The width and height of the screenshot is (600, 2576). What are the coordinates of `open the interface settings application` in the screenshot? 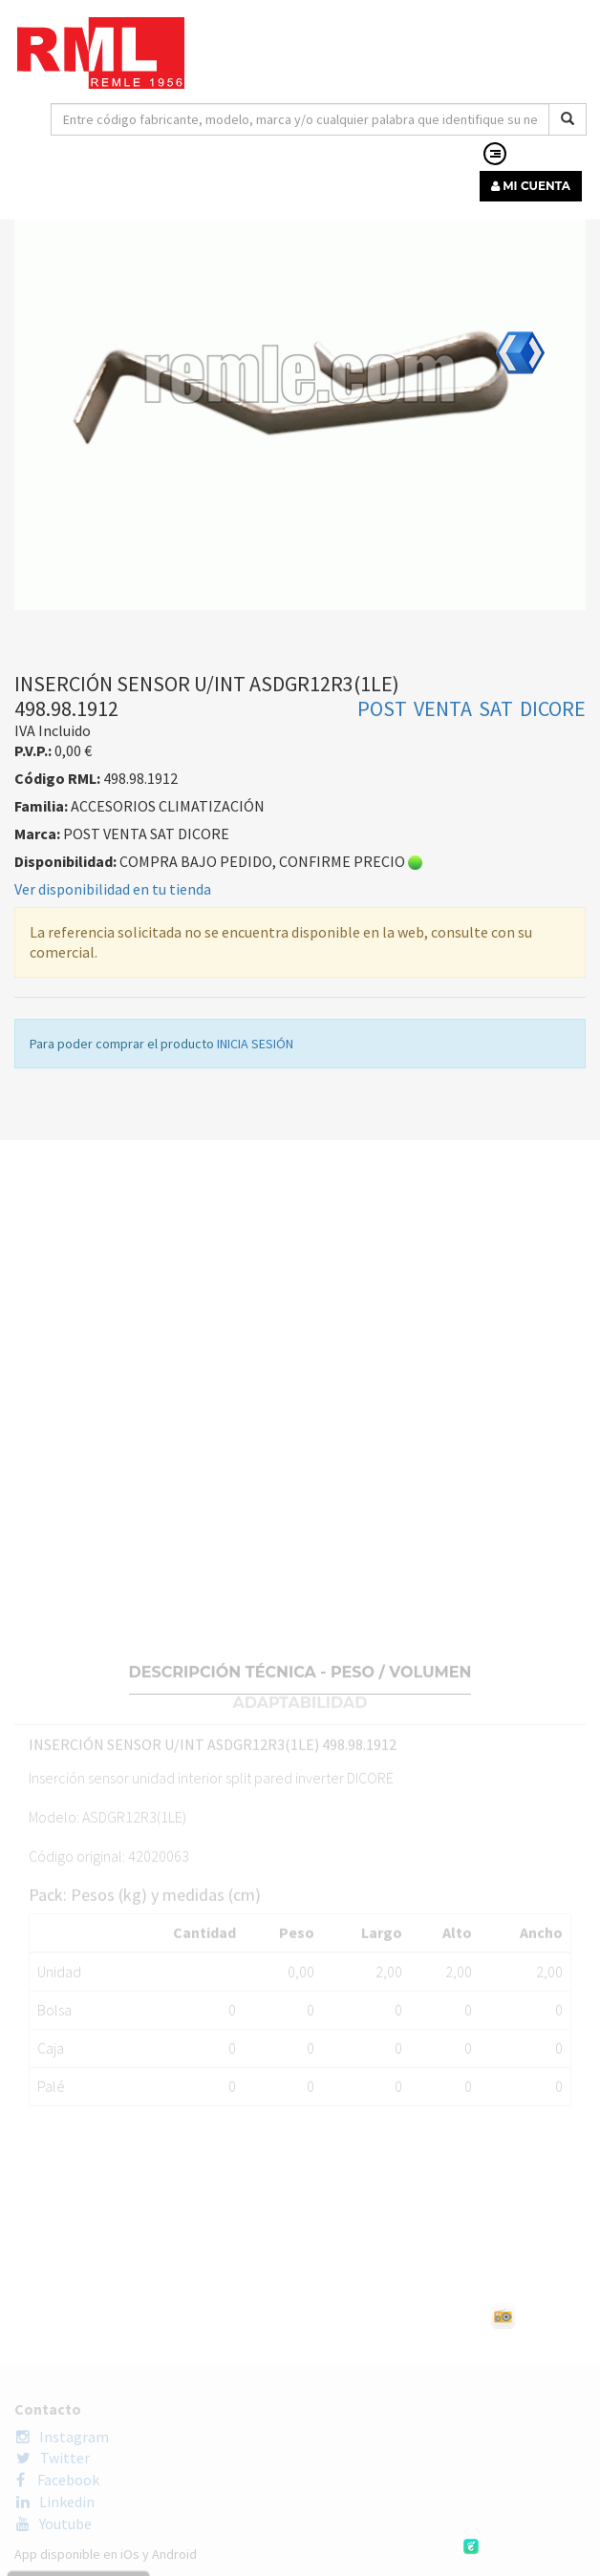 It's located at (520, 352).